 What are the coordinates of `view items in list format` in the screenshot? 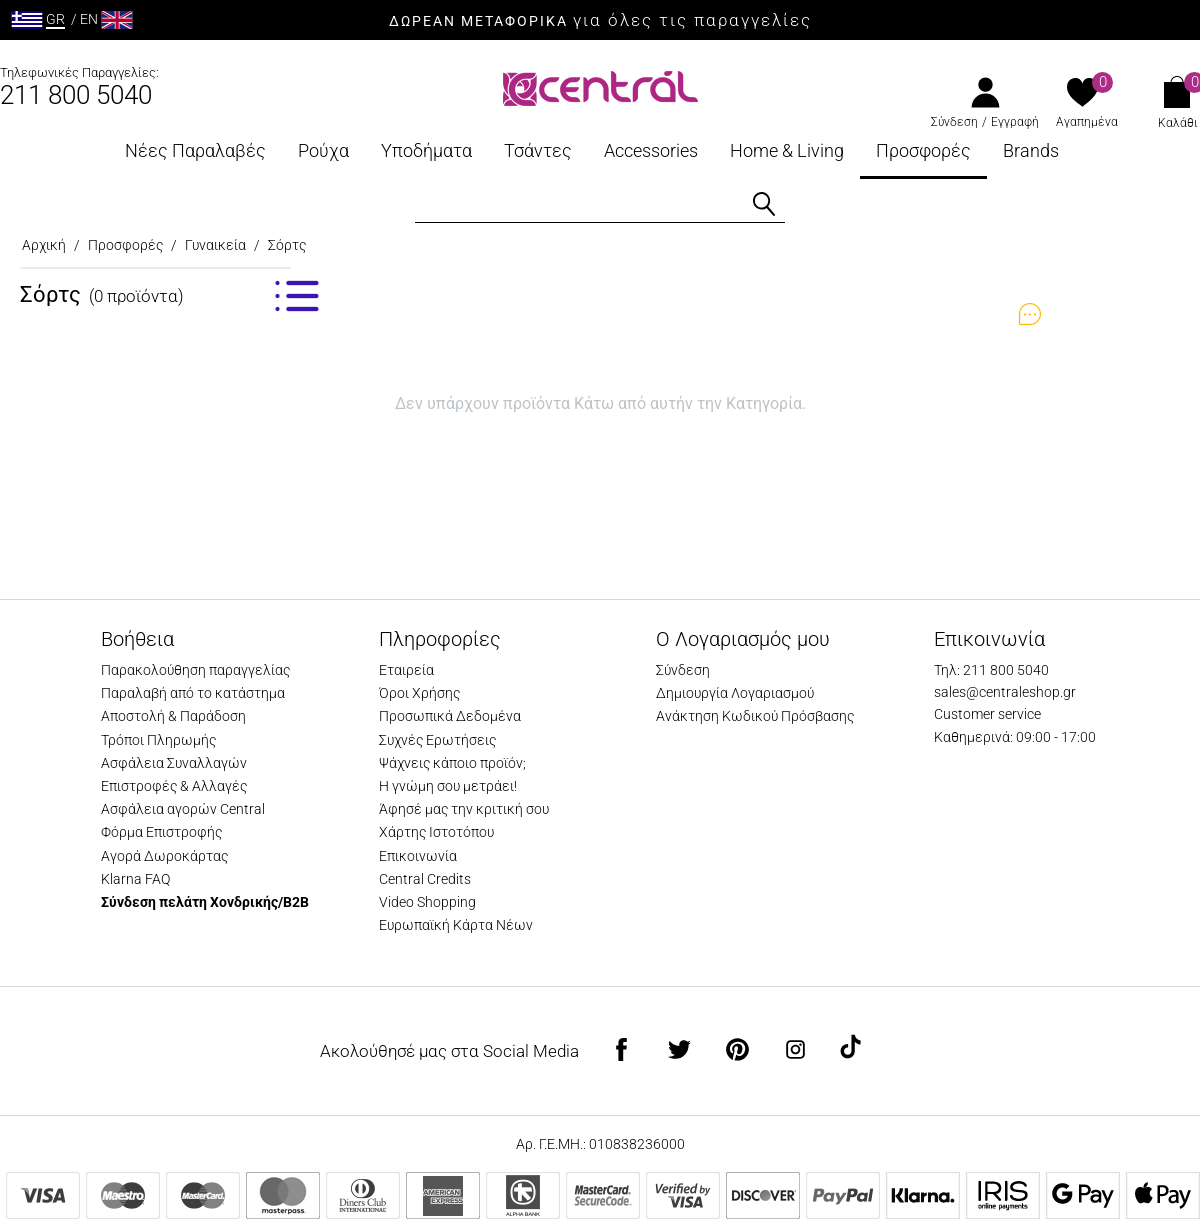 It's located at (297, 296).